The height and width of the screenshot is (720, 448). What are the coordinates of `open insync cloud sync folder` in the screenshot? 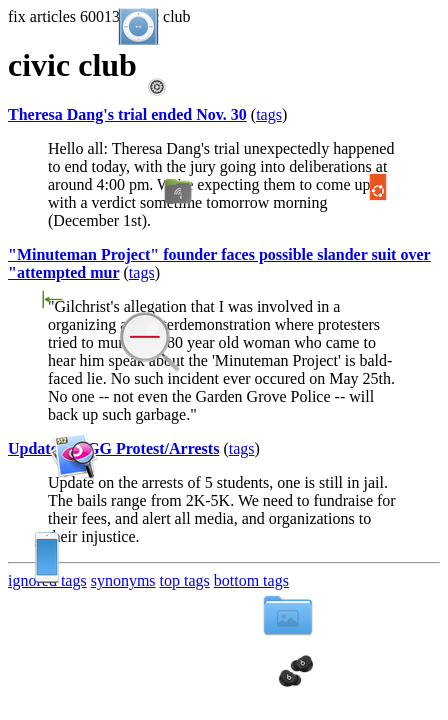 It's located at (178, 191).